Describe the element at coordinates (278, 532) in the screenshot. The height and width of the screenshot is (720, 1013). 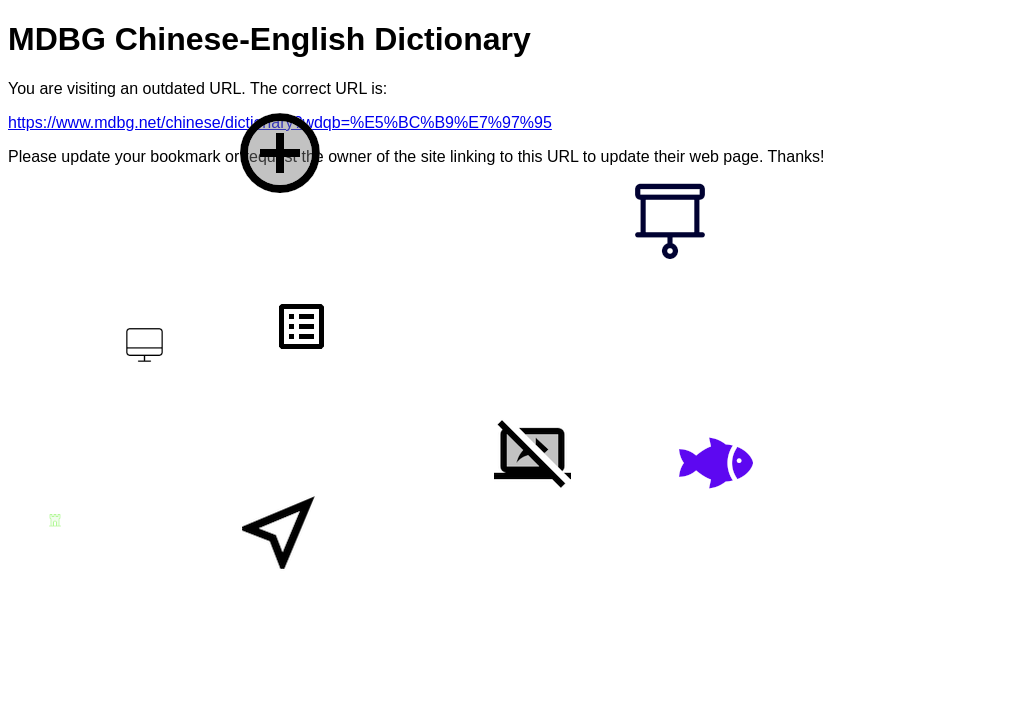
I see `access navigation or get directions` at that location.